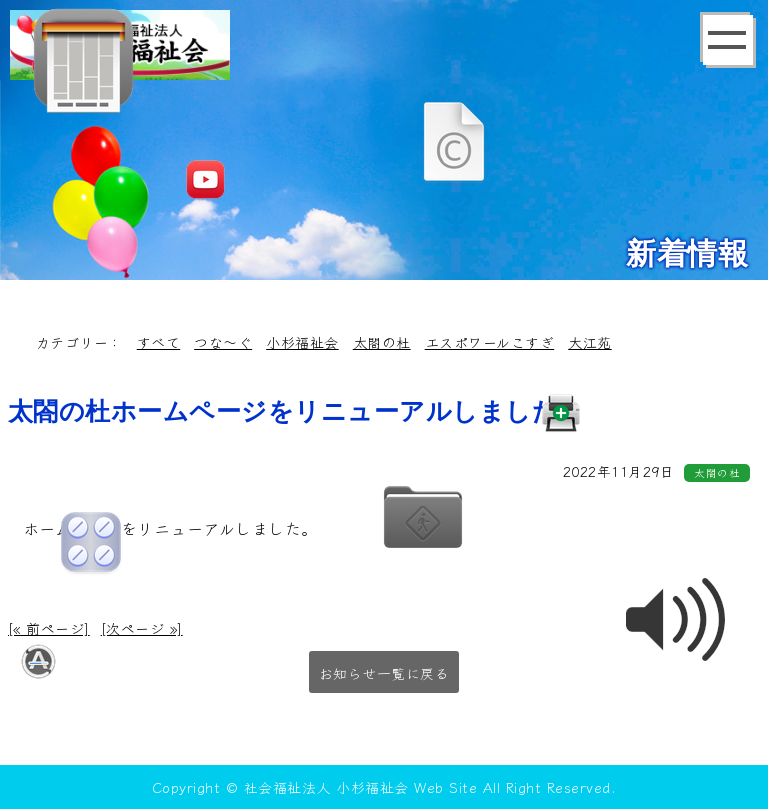 This screenshot has height=809, width=768. I want to click on open the software updater application, so click(38, 661).